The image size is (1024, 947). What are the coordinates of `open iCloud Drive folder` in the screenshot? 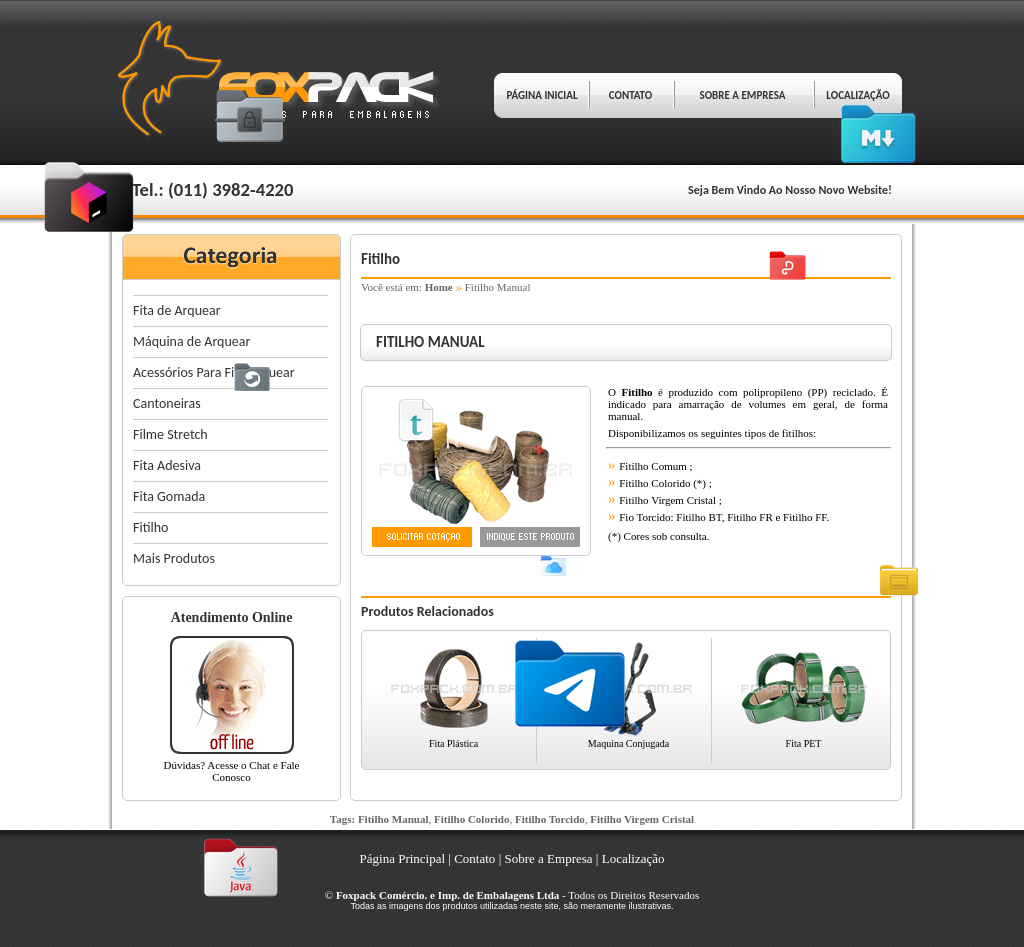 It's located at (553, 566).